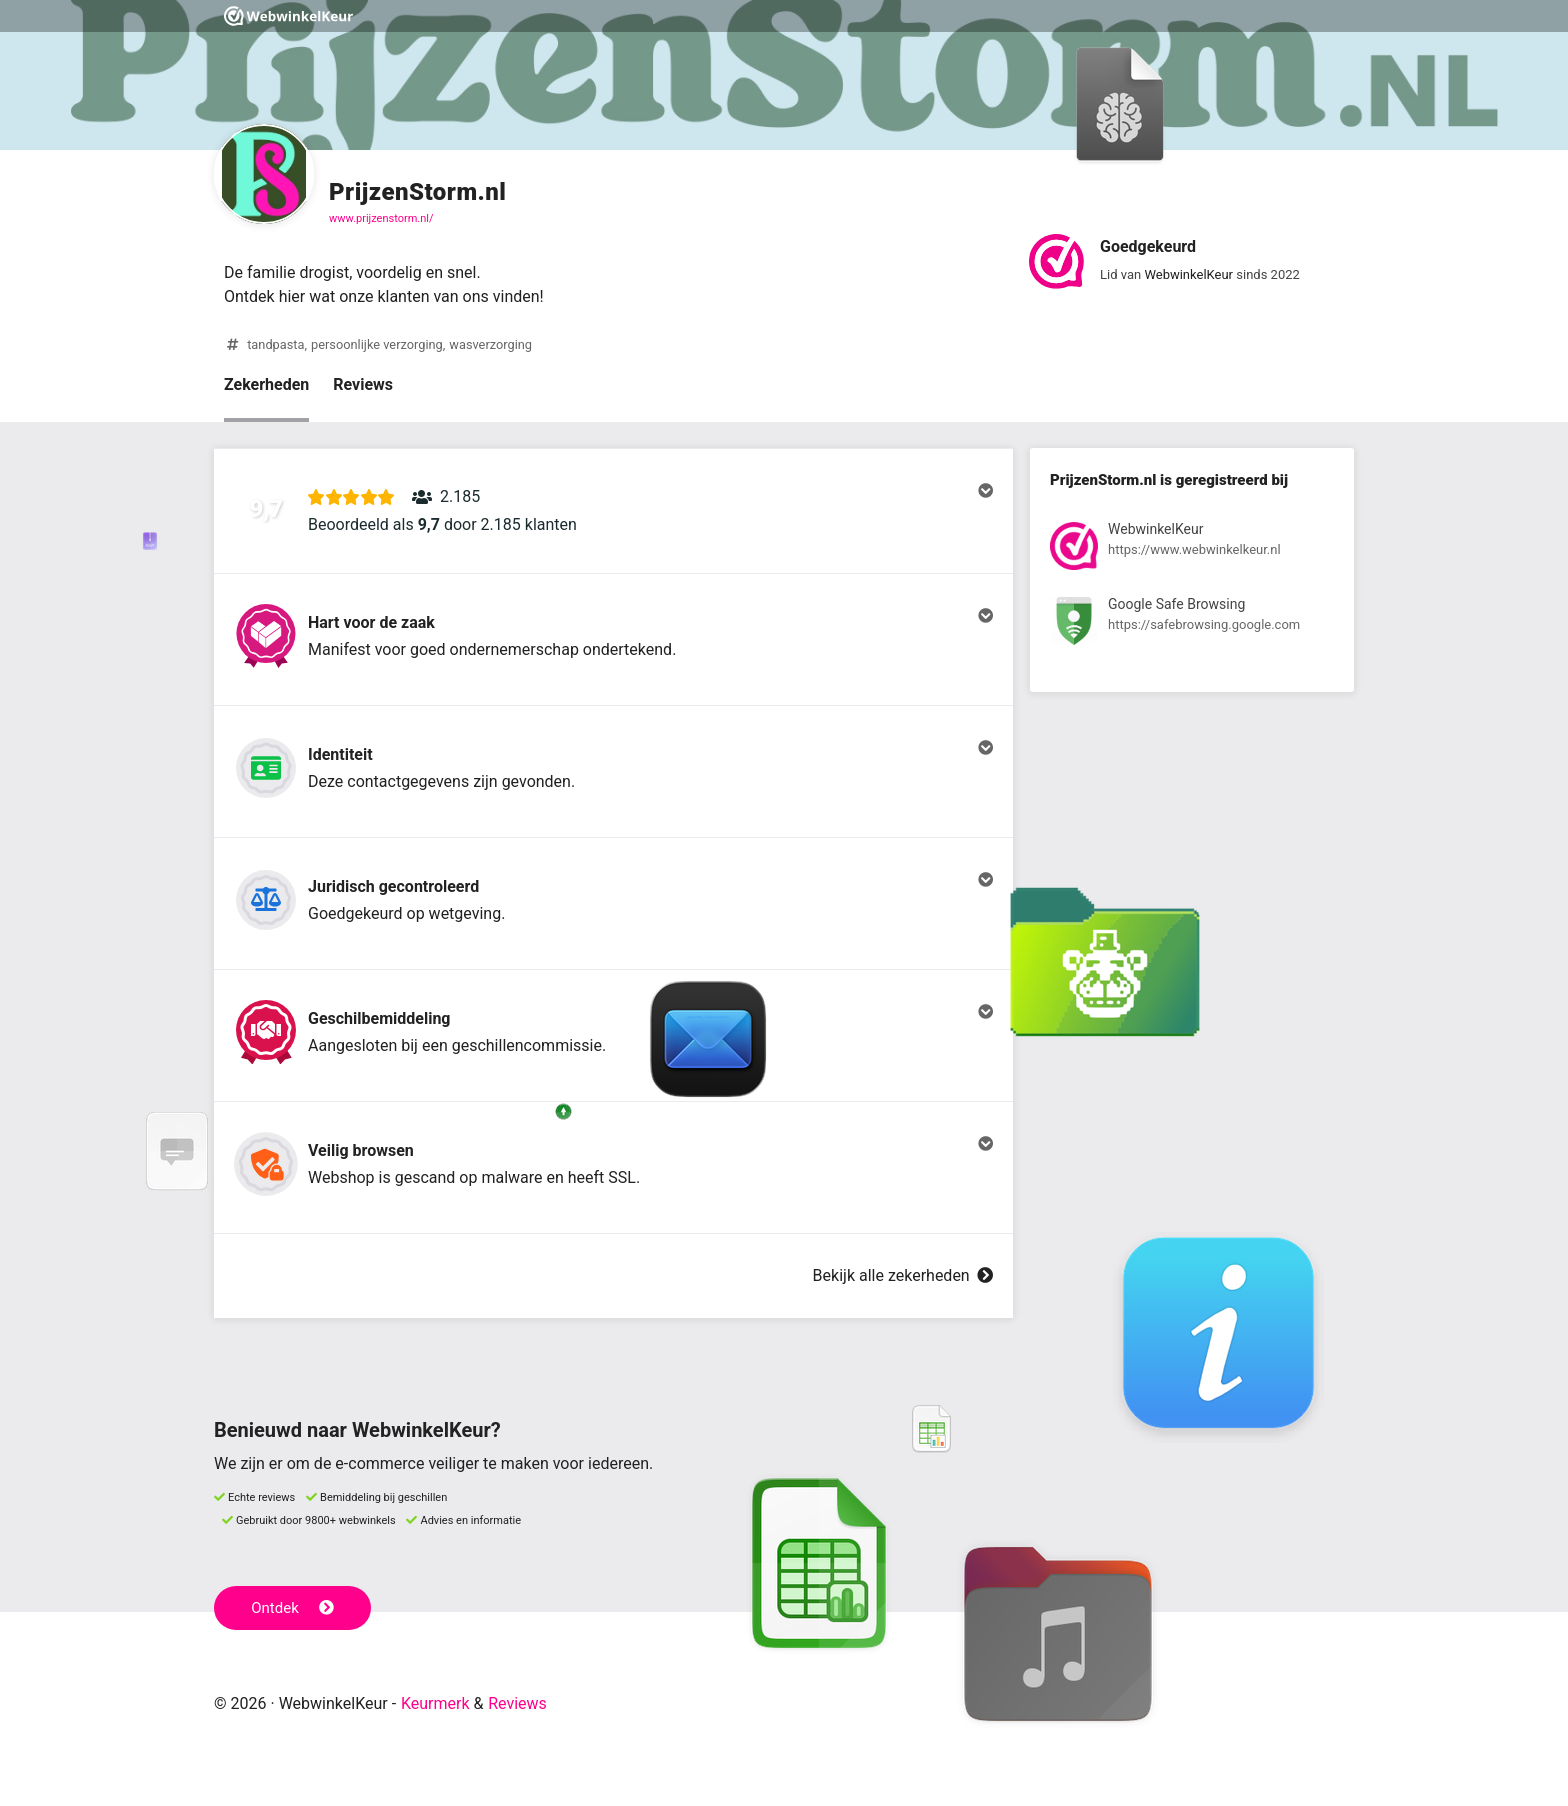  Describe the element at coordinates (708, 1039) in the screenshot. I see `open the mail app` at that location.